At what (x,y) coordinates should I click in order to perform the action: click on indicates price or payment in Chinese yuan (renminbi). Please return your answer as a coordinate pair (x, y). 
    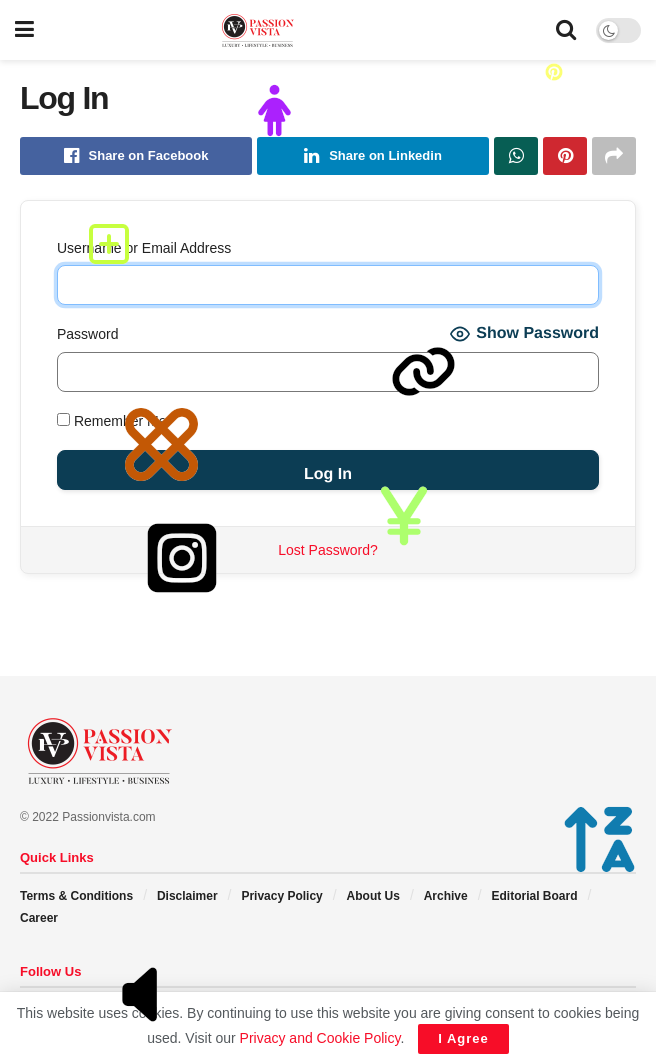
    Looking at the image, I should click on (404, 516).